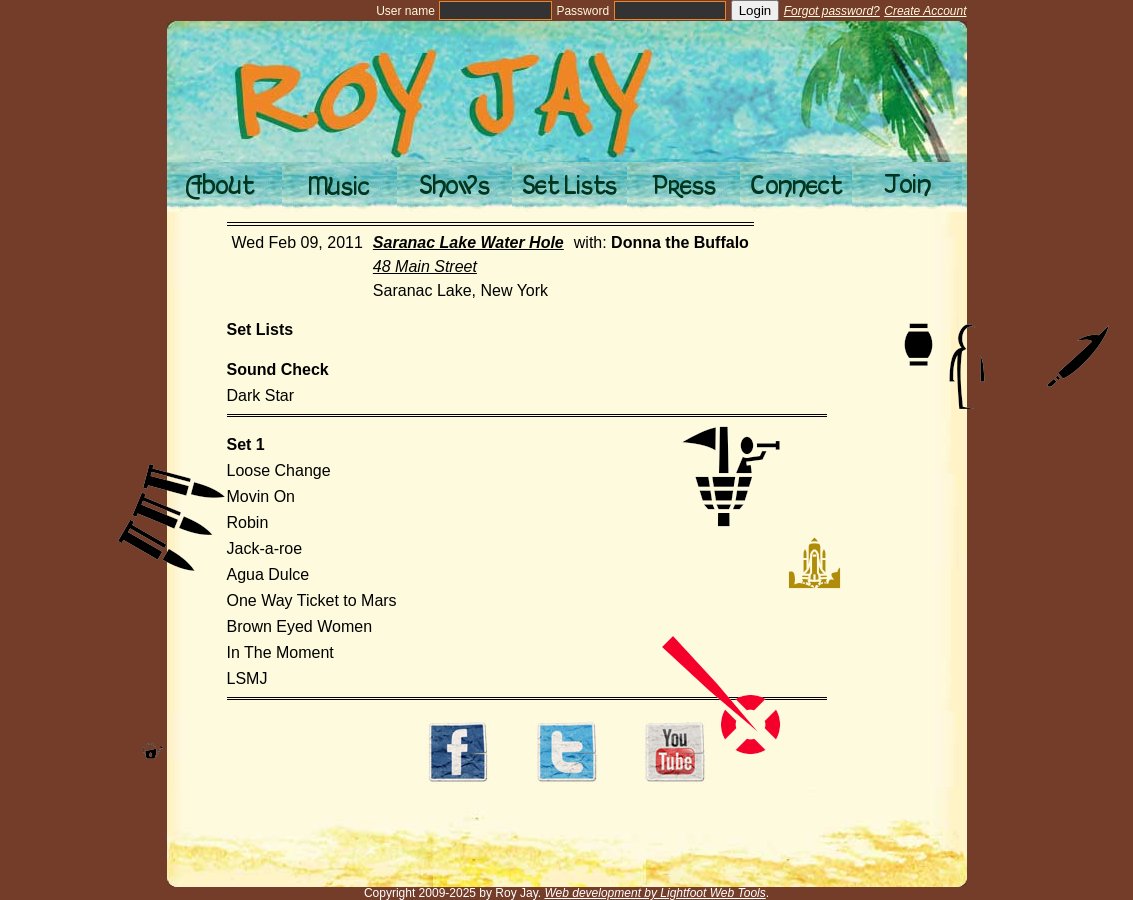 The width and height of the screenshot is (1133, 900). Describe the element at coordinates (153, 751) in the screenshot. I see `water plants or crops in a gardening game` at that location.